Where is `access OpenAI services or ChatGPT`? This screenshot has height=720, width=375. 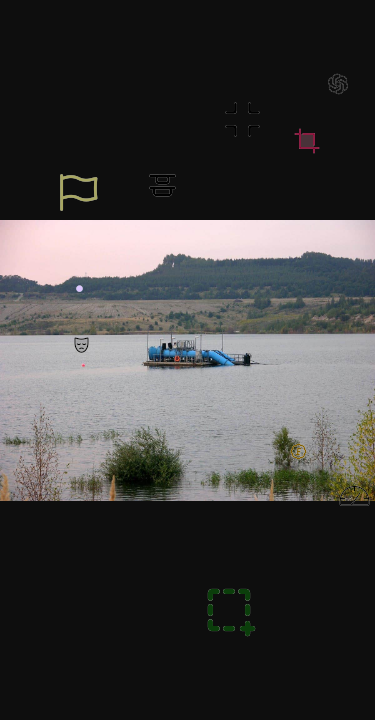 access OpenAI services or ChatGPT is located at coordinates (338, 84).